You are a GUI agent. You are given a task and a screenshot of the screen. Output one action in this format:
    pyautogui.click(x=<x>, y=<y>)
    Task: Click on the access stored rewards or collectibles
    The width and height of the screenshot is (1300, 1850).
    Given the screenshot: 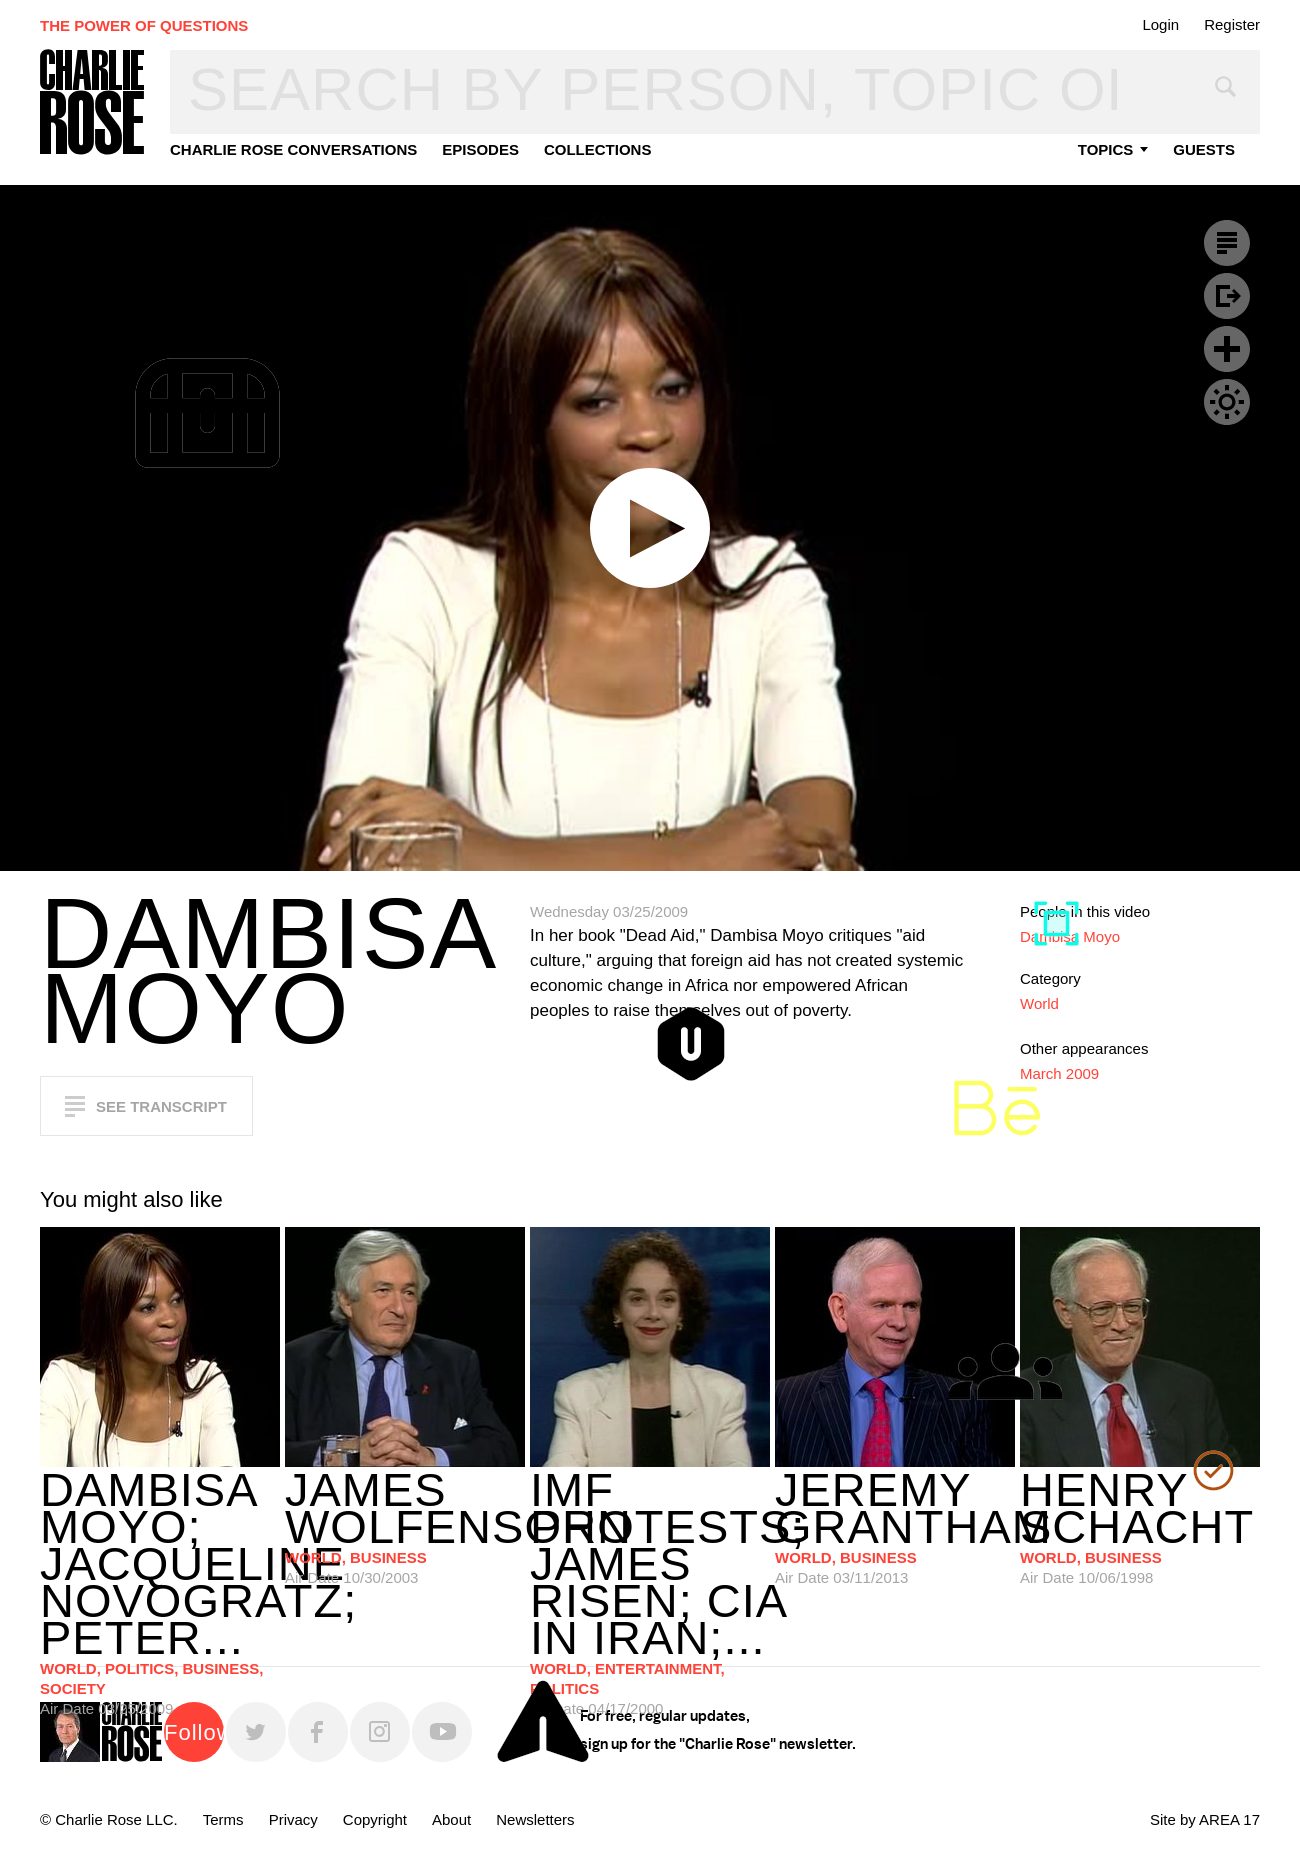 What is the action you would take?
    pyautogui.click(x=207, y=415)
    